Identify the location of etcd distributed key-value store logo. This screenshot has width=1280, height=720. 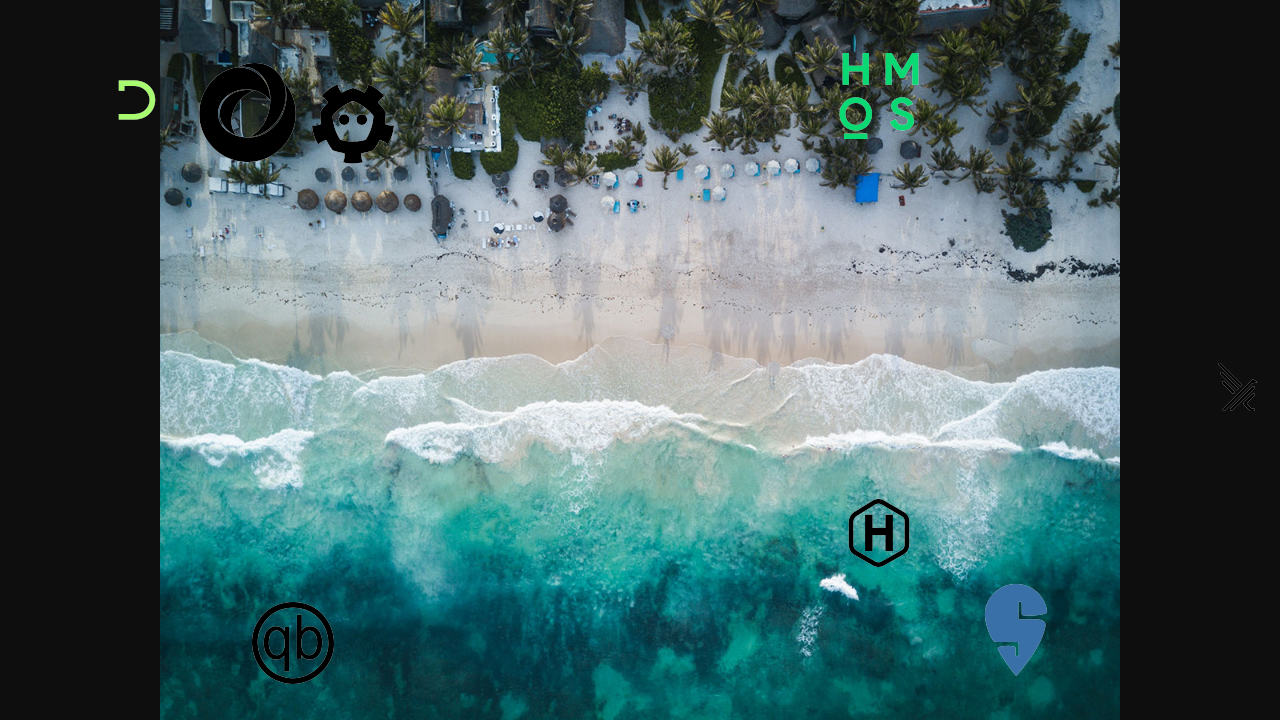
(353, 124).